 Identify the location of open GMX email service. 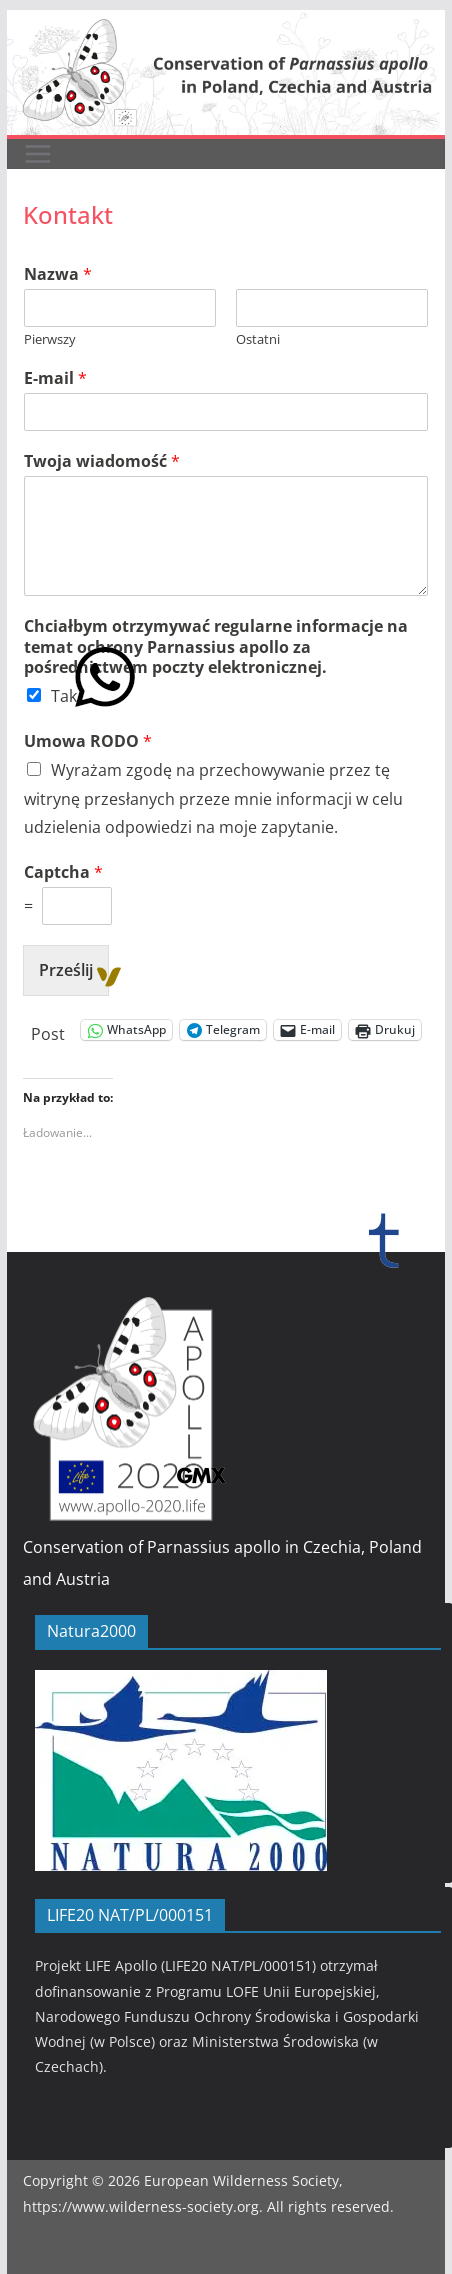
(201, 1475).